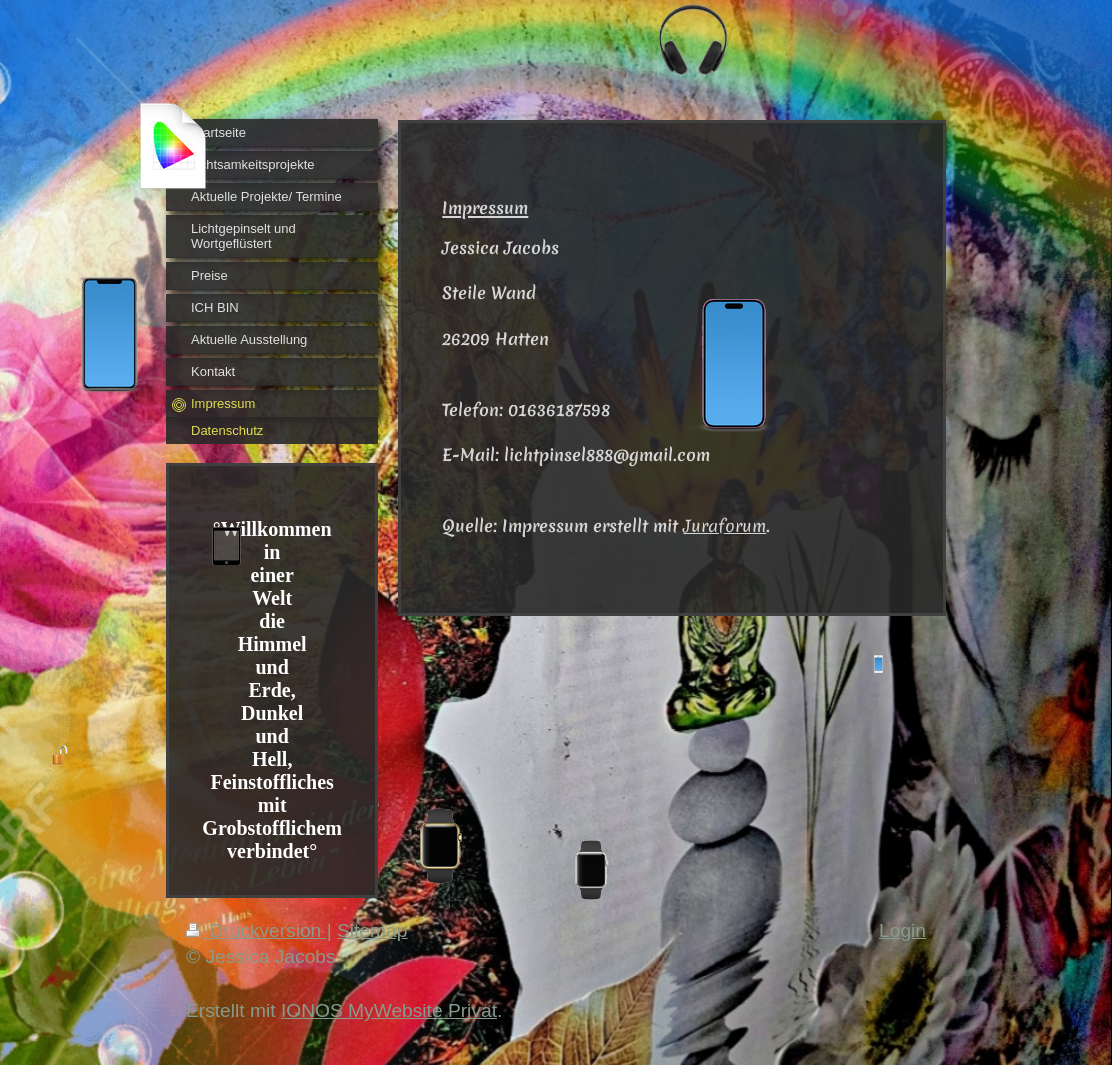 This screenshot has width=1112, height=1065. What do you see at coordinates (734, 366) in the screenshot?
I see `iPhone 16 device icon` at bounding box center [734, 366].